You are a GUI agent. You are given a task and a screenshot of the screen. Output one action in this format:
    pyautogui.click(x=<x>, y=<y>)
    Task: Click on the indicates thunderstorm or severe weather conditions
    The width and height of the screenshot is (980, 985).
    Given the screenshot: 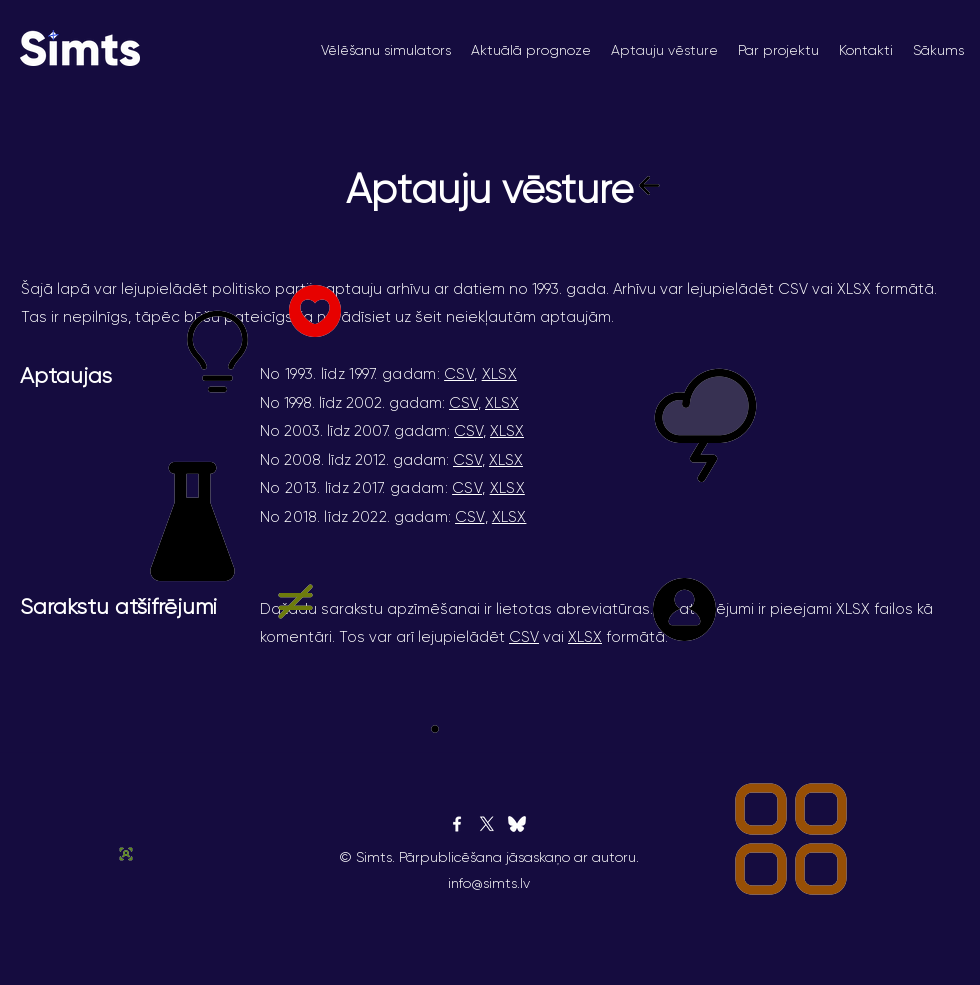 What is the action you would take?
    pyautogui.click(x=705, y=423)
    